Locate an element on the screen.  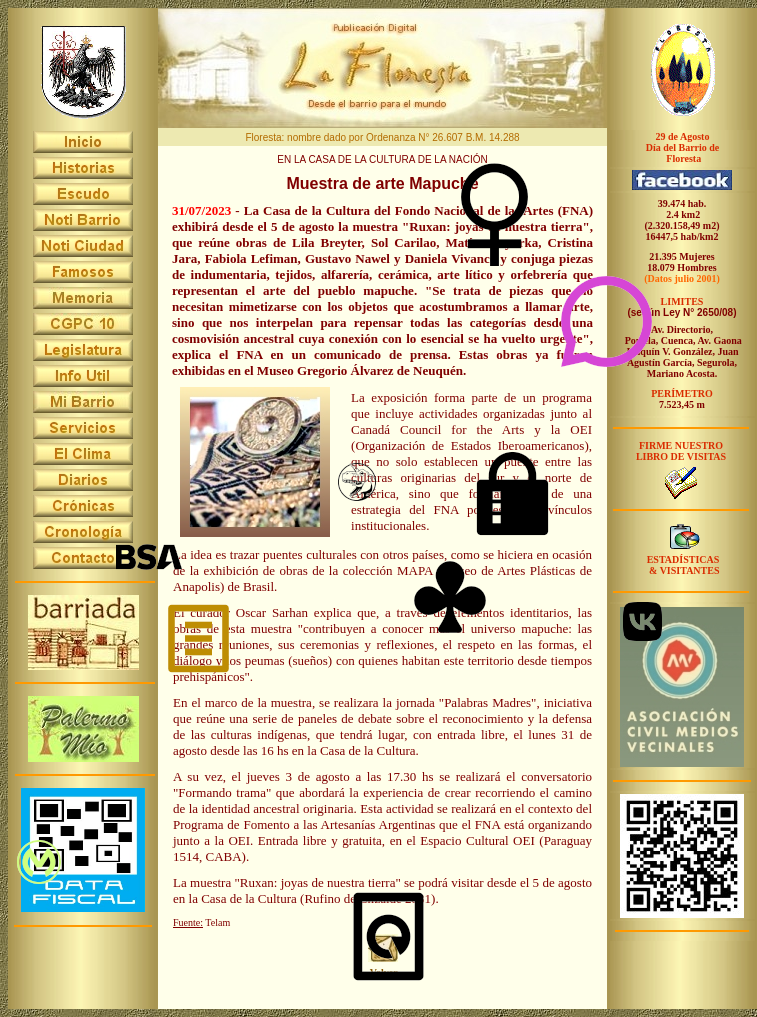
recover data from device is located at coordinates (388, 936).